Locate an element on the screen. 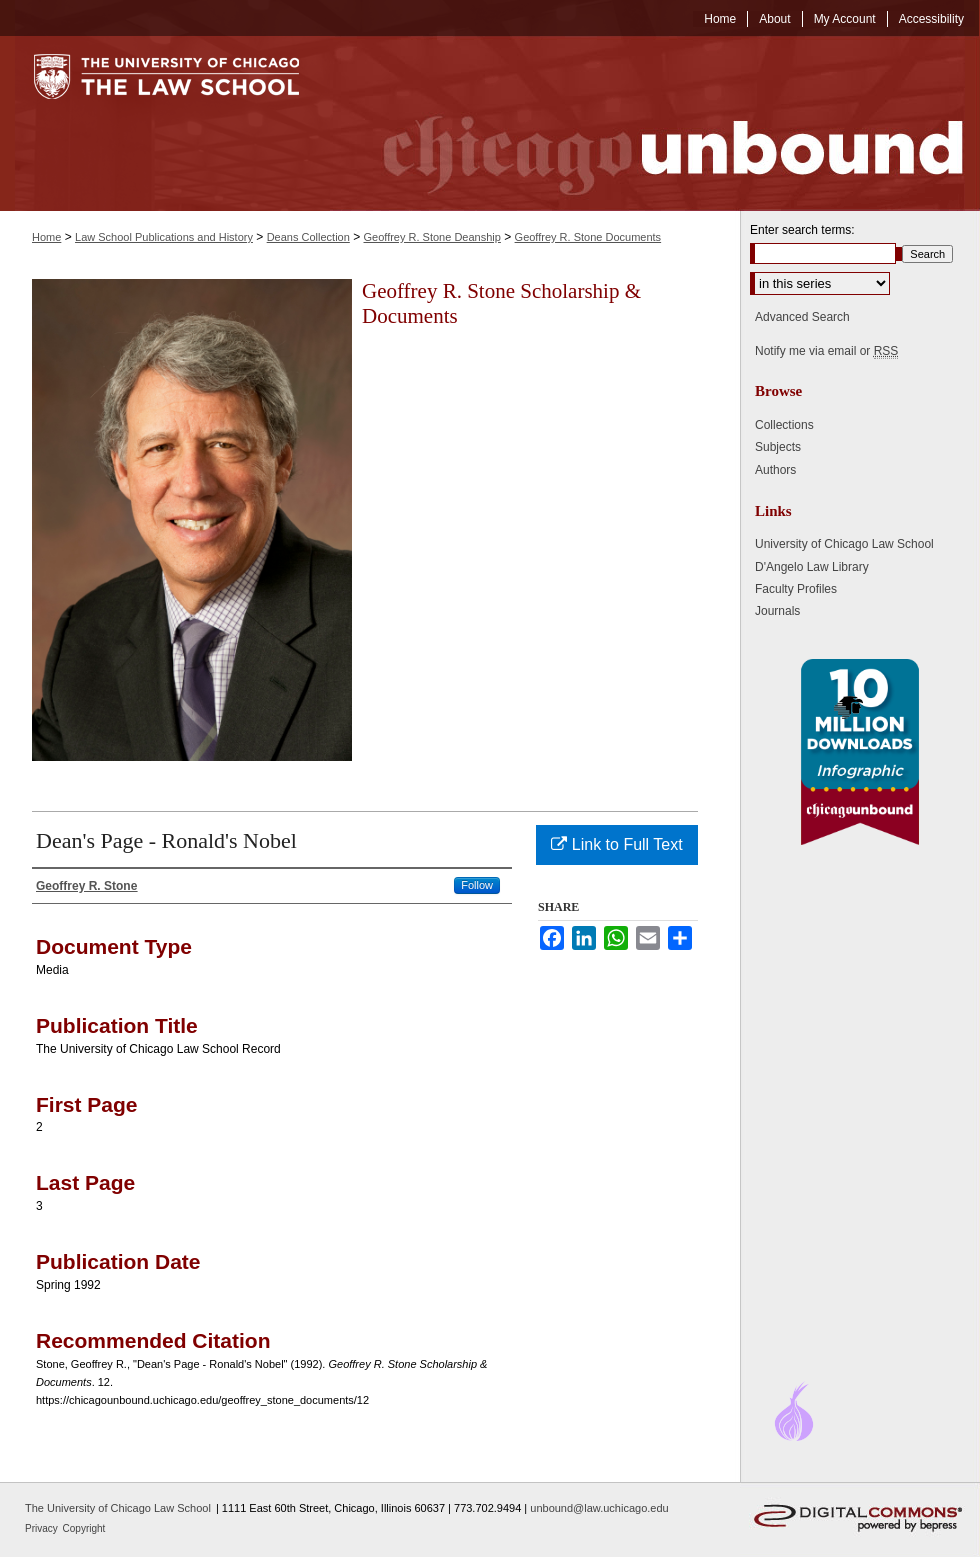 The width and height of the screenshot is (980, 1557). aeromexico airline logo is located at coordinates (848, 707).